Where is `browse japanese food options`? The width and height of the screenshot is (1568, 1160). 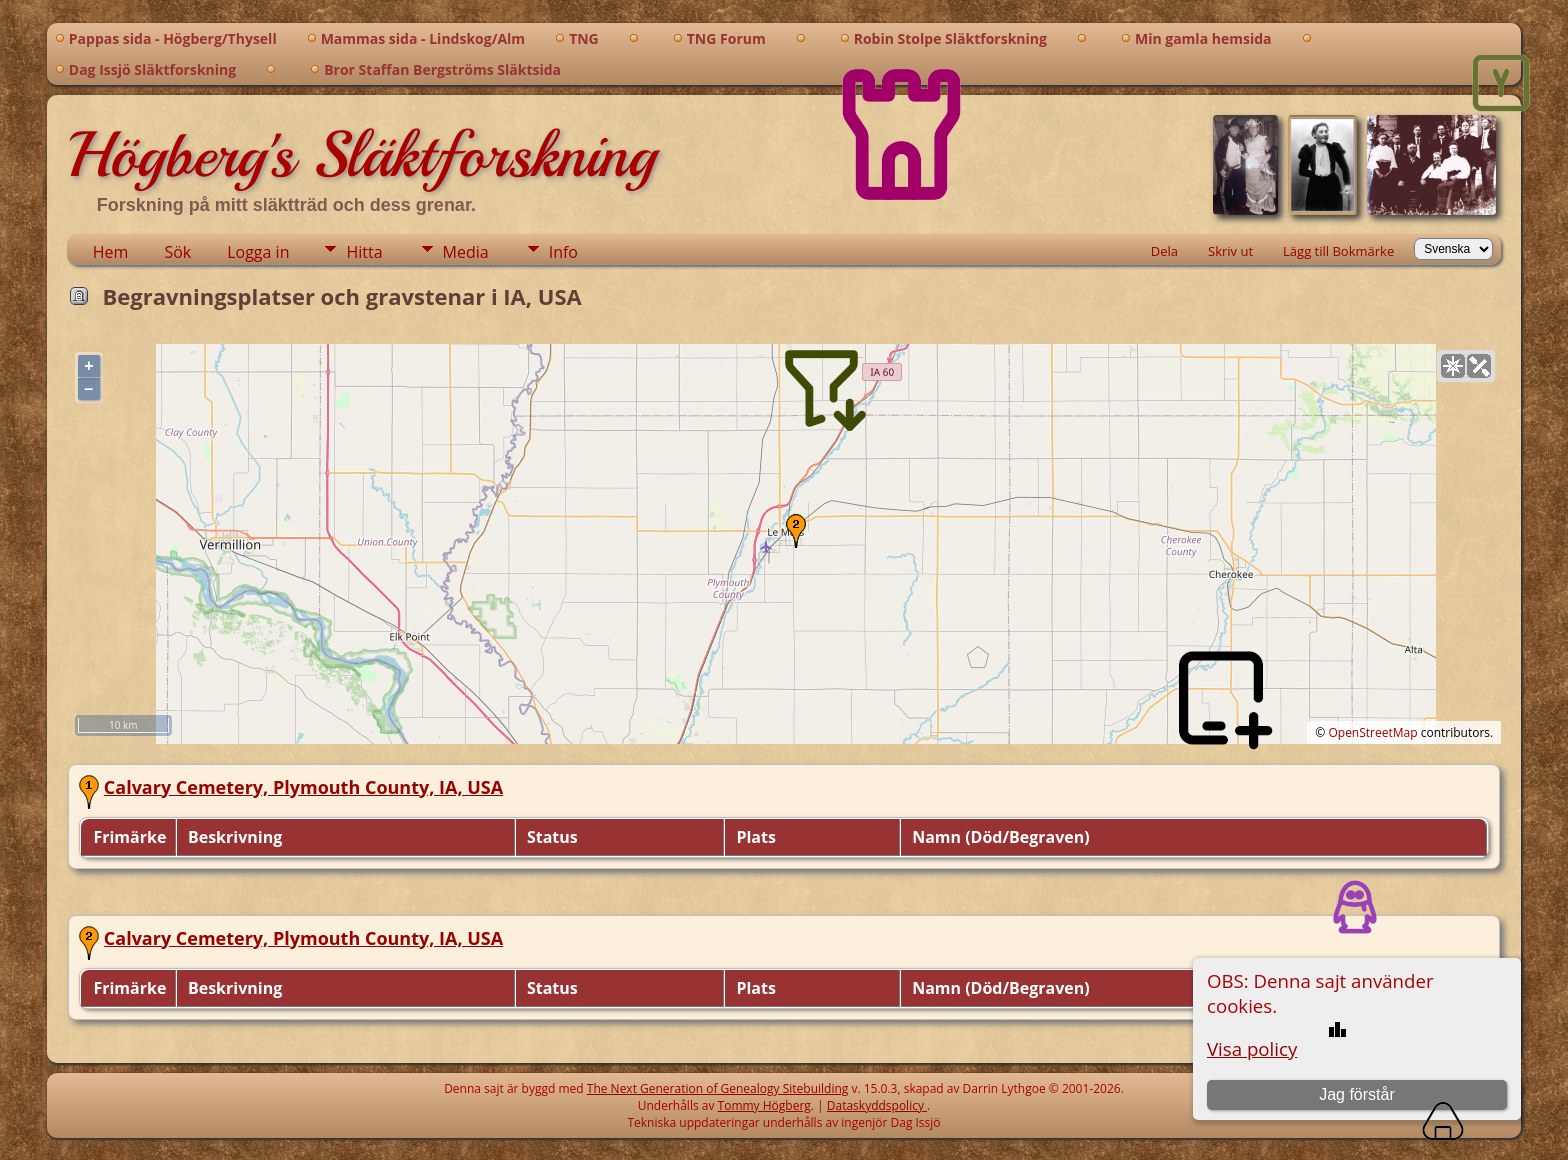
browse japanese food options is located at coordinates (1443, 1121).